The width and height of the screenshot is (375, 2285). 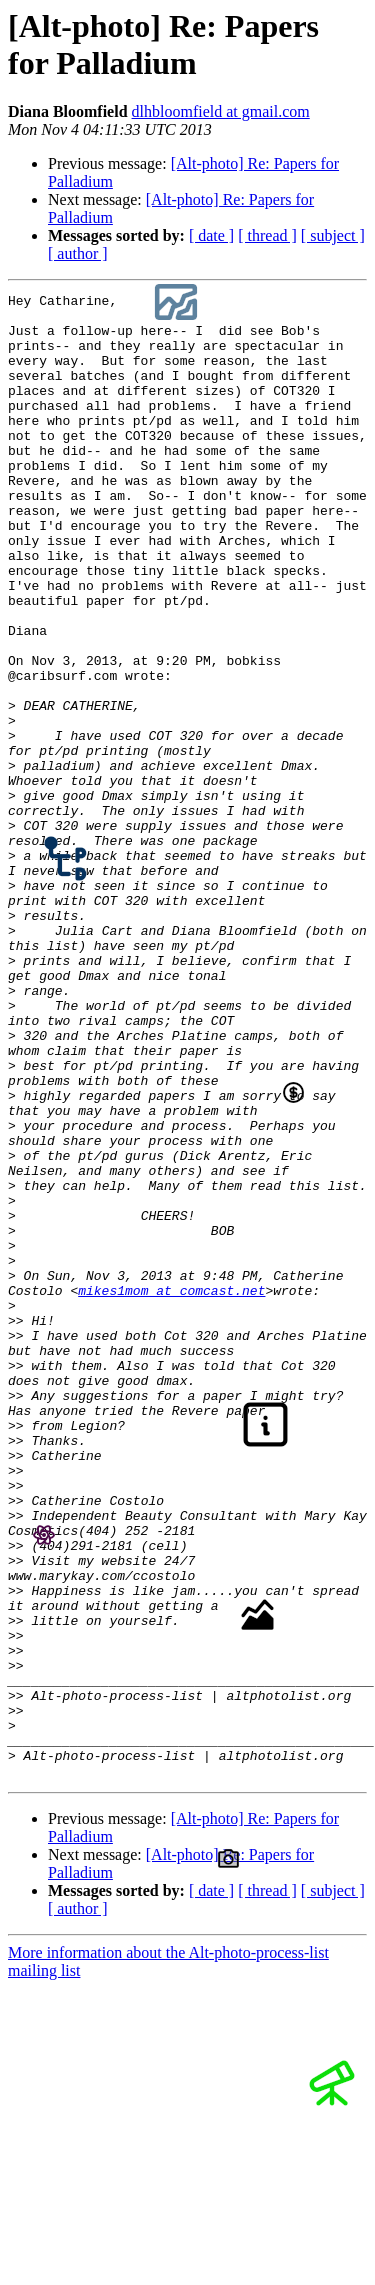 I want to click on select automatic transmission mode, so click(x=66, y=858).